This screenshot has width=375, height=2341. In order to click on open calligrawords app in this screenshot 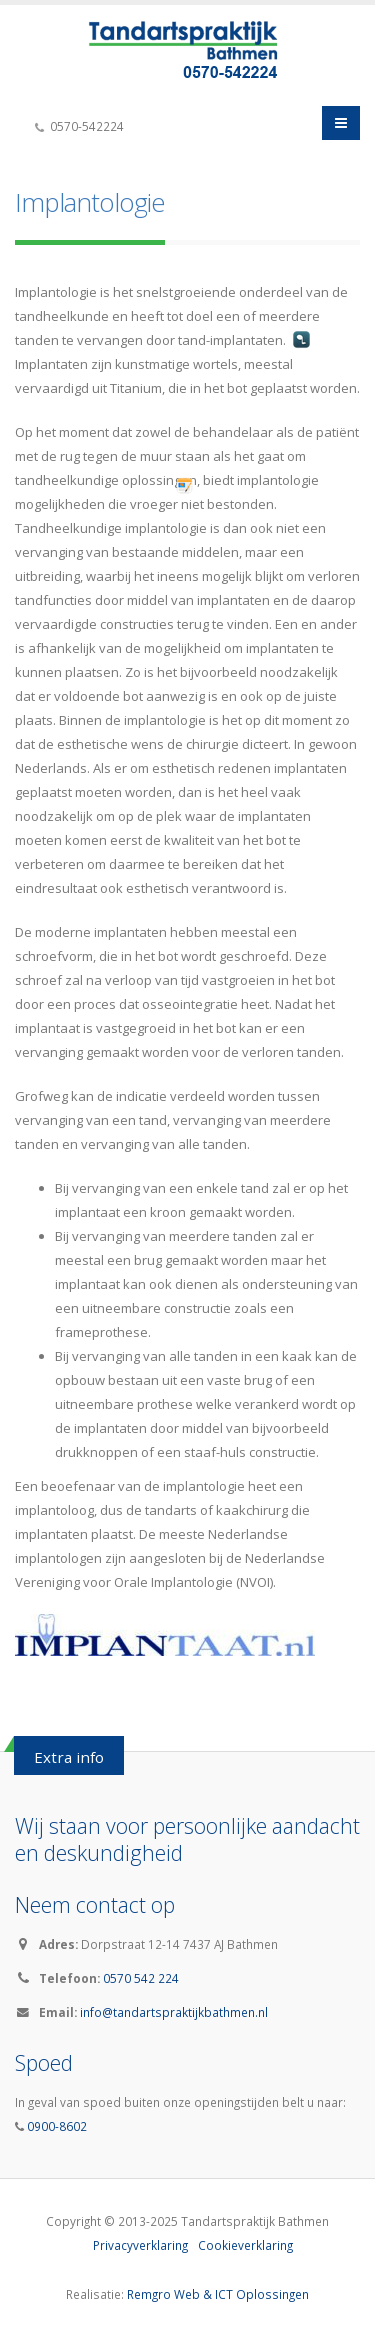, I will do `click(184, 485)`.